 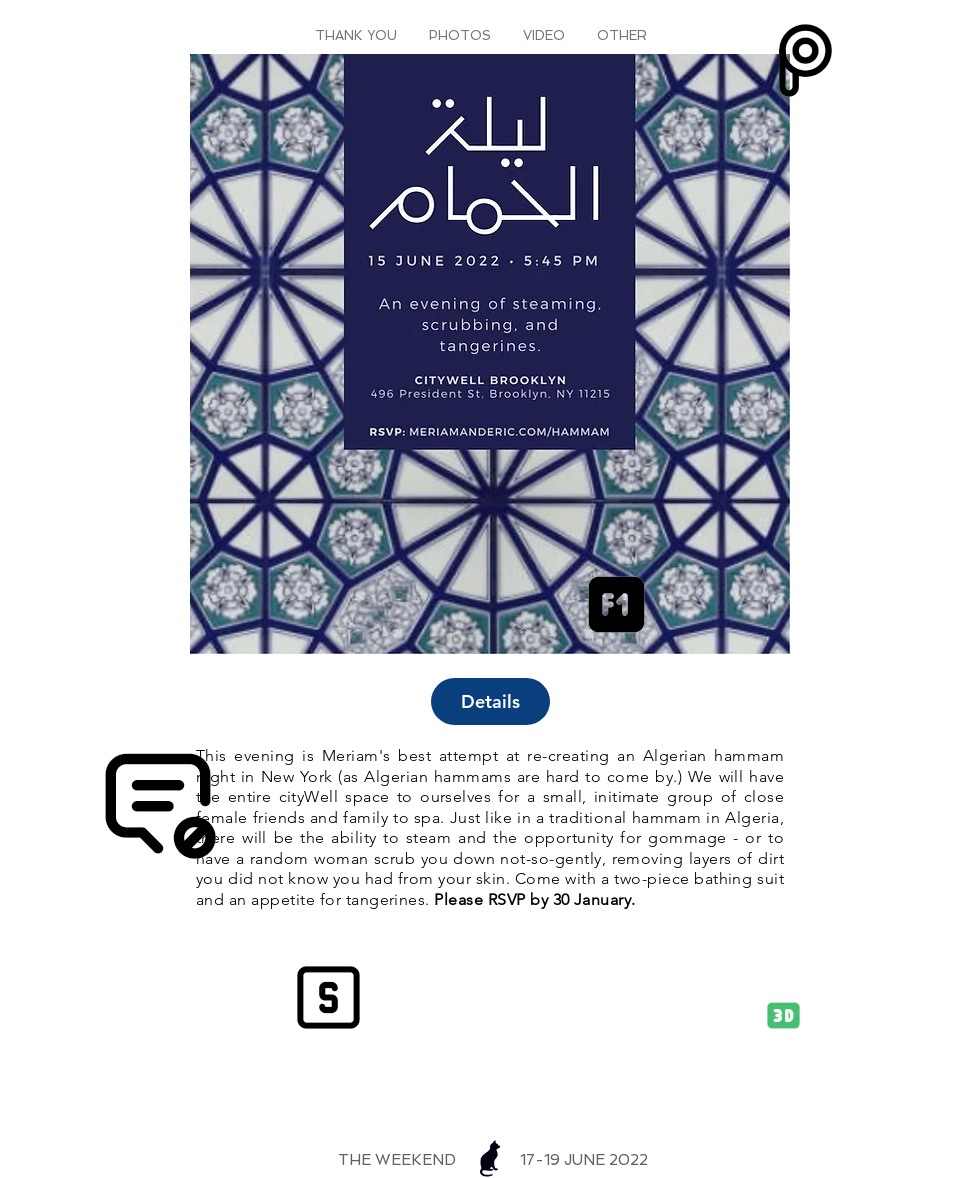 What do you see at coordinates (158, 801) in the screenshot?
I see `cancel or block a message` at bounding box center [158, 801].